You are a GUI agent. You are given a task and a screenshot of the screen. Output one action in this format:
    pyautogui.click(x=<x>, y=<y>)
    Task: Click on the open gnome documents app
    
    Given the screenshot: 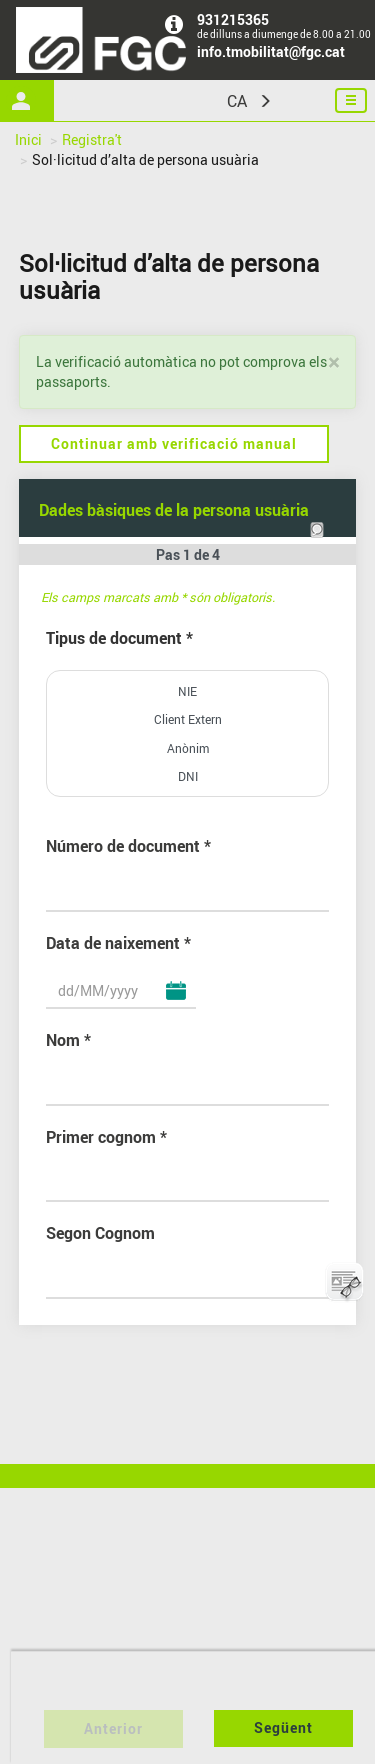 What is the action you would take?
    pyautogui.click(x=344, y=1281)
    